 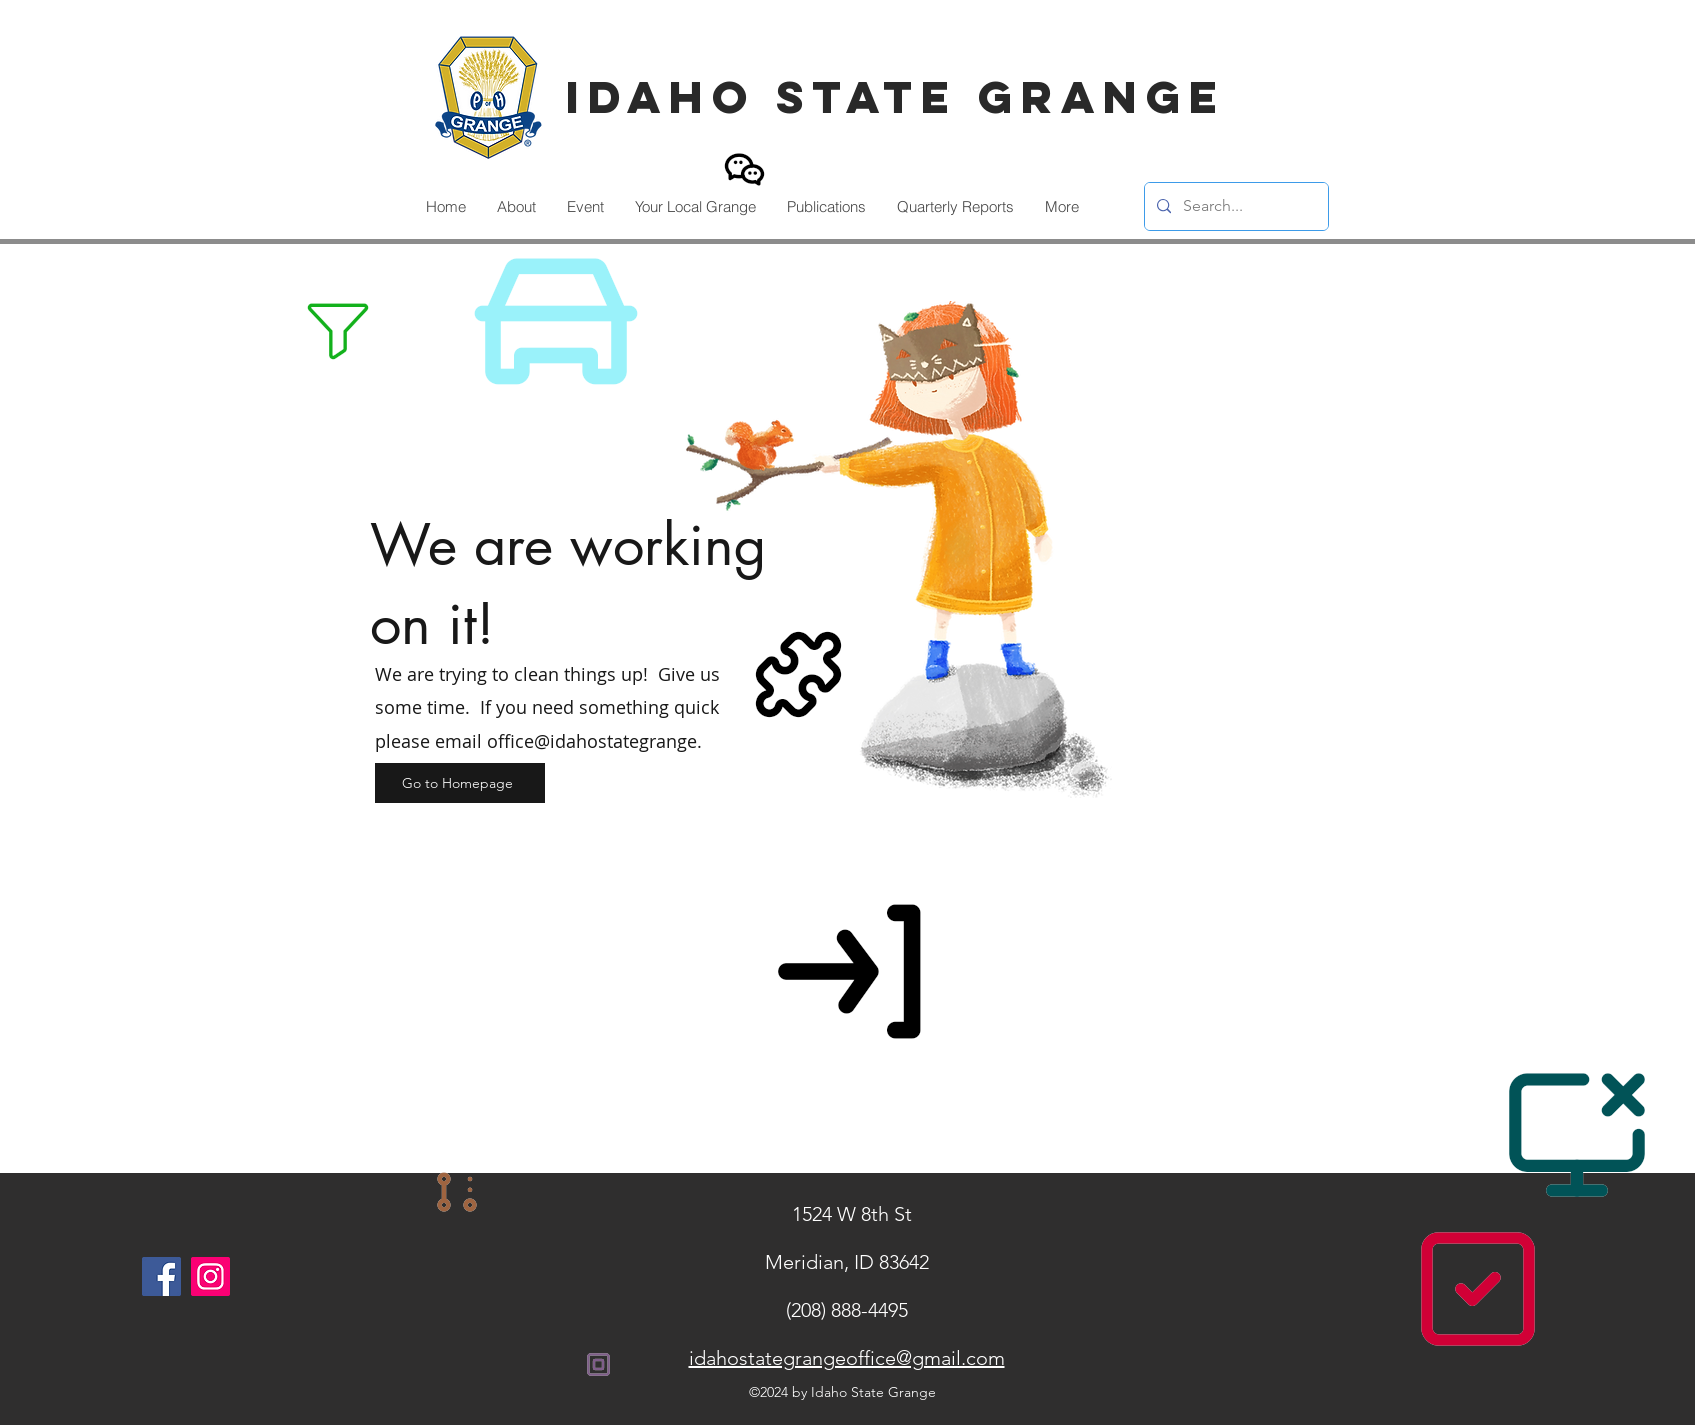 What do you see at coordinates (853, 971) in the screenshot?
I see `log in to your account` at bounding box center [853, 971].